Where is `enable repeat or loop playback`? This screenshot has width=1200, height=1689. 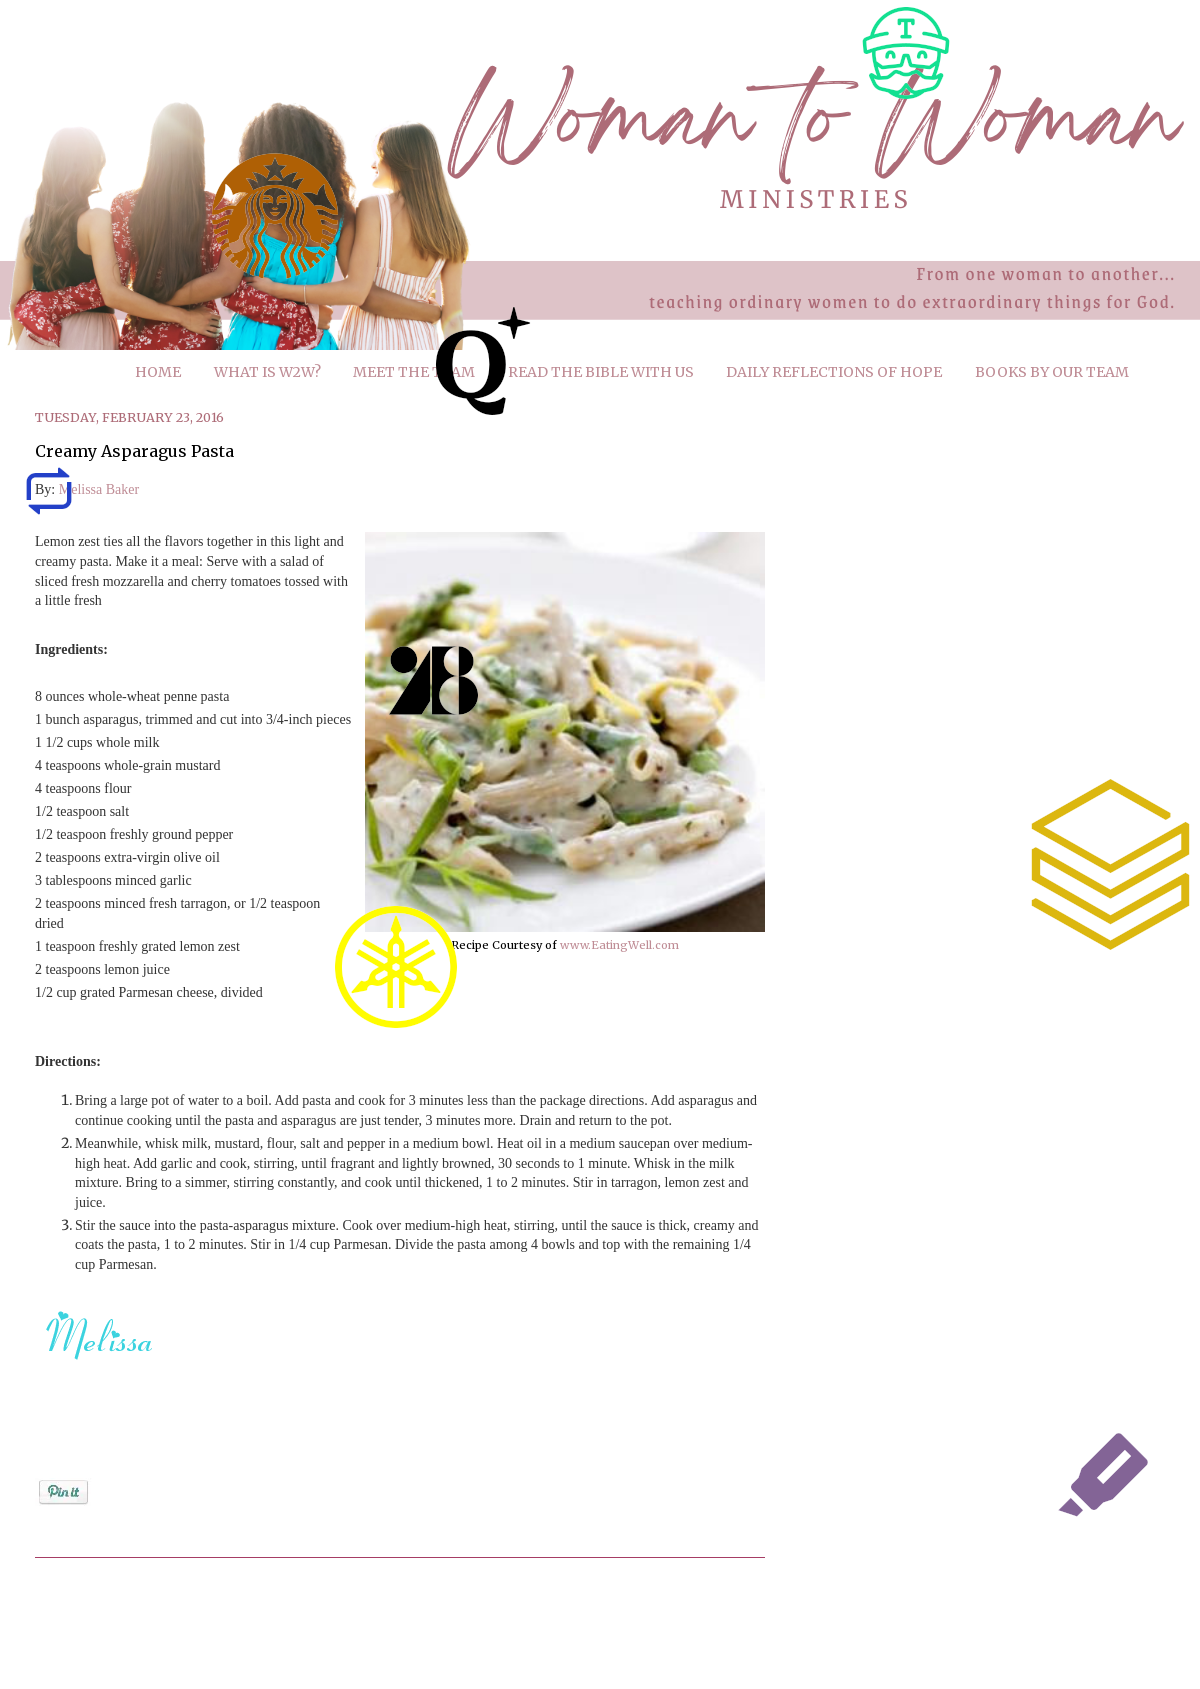
enable repeat or loop playback is located at coordinates (49, 491).